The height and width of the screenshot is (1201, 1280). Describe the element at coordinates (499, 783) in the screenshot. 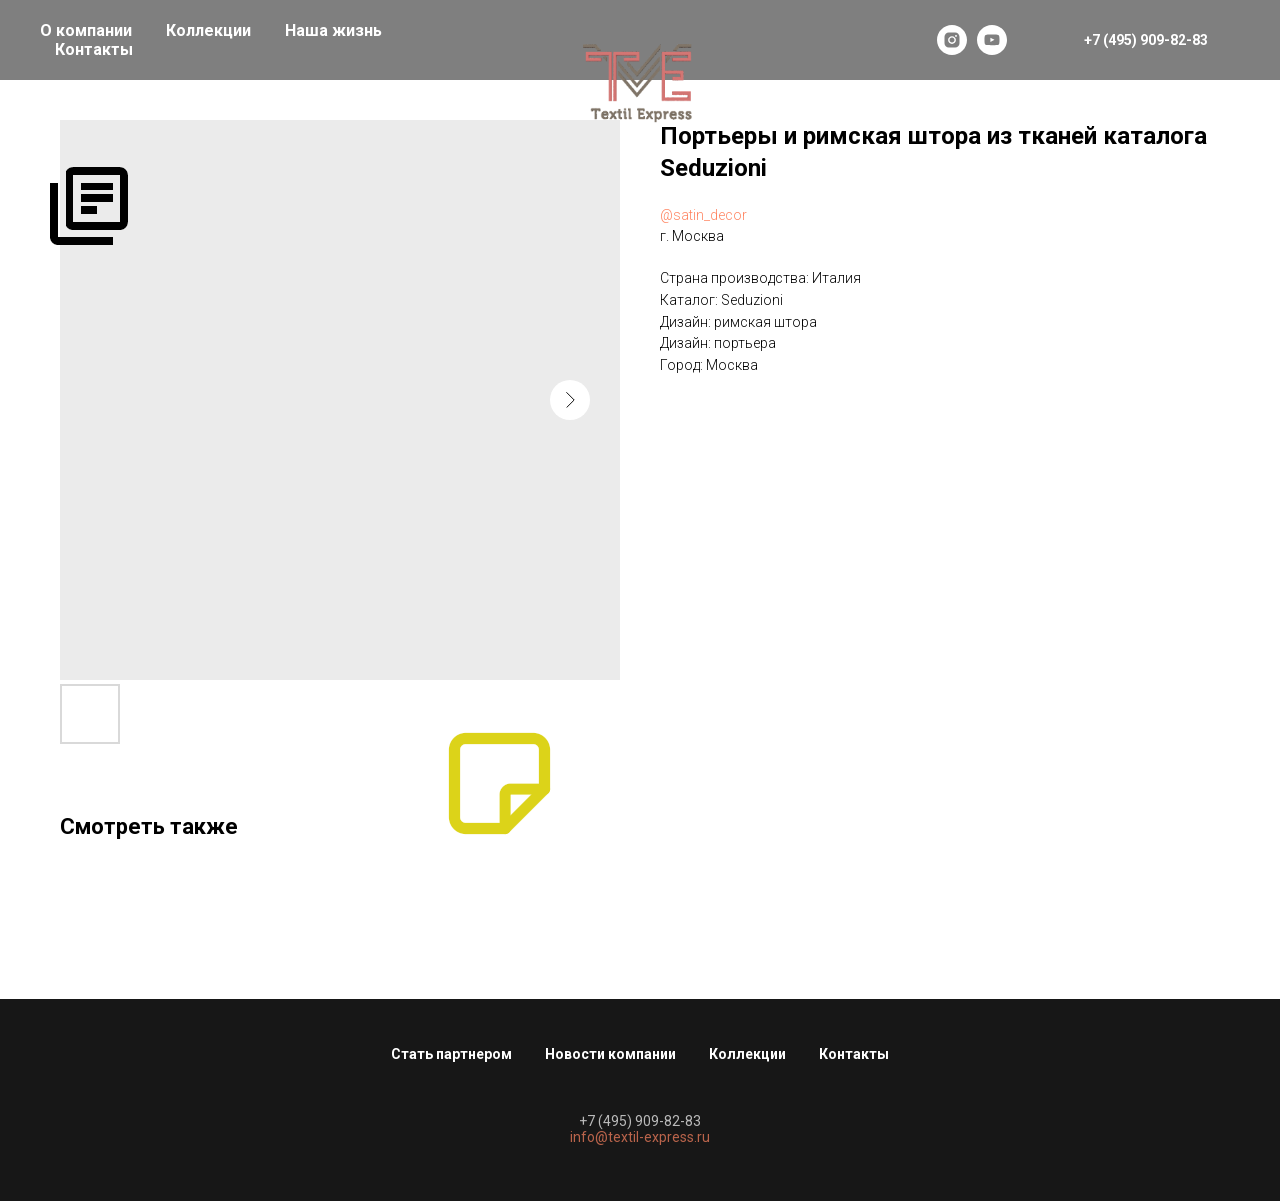

I see `create a new note` at that location.